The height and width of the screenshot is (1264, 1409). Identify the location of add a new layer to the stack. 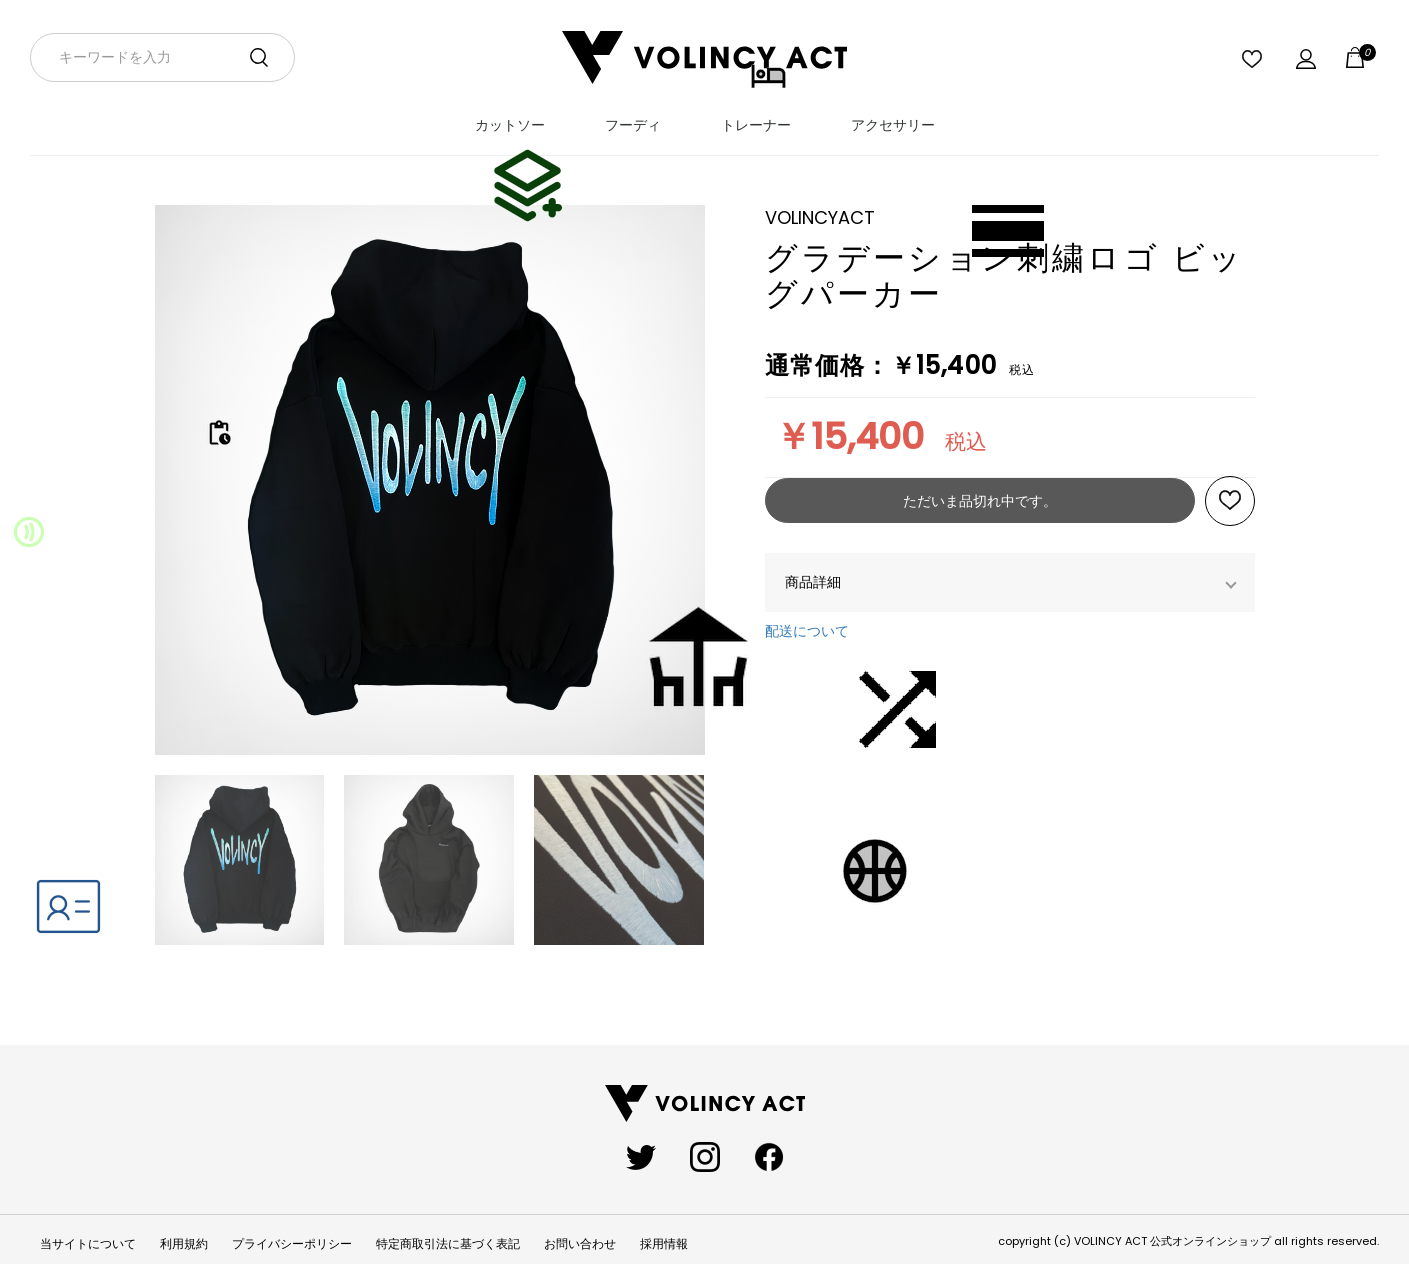
(527, 185).